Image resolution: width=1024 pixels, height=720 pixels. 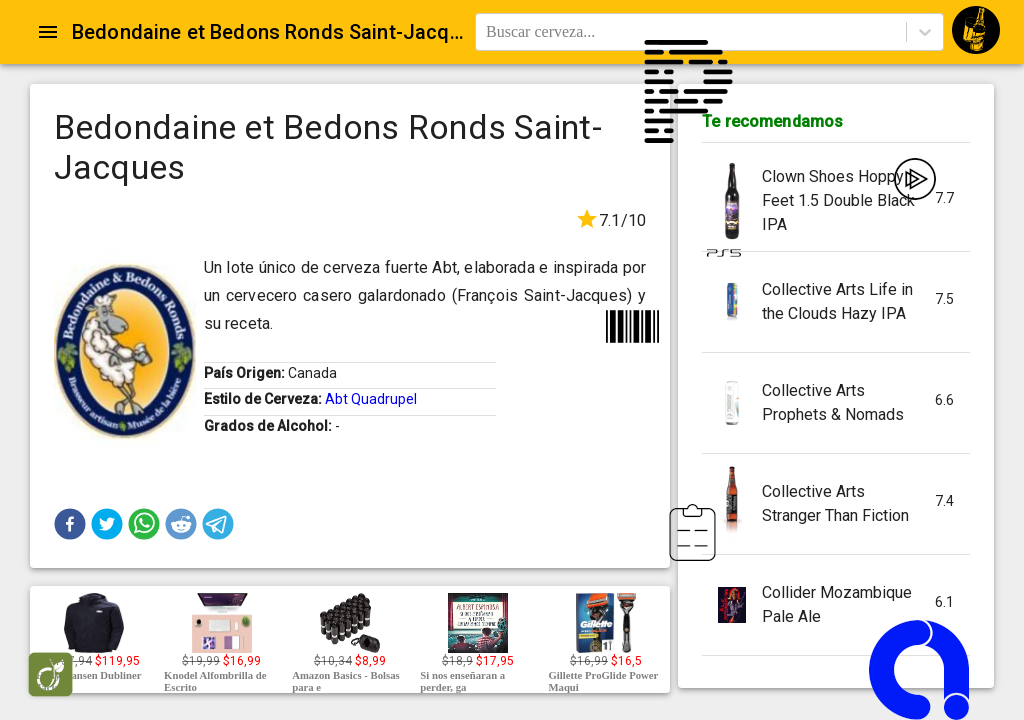 What do you see at coordinates (688, 91) in the screenshot?
I see `prettier code formatter logo` at bounding box center [688, 91].